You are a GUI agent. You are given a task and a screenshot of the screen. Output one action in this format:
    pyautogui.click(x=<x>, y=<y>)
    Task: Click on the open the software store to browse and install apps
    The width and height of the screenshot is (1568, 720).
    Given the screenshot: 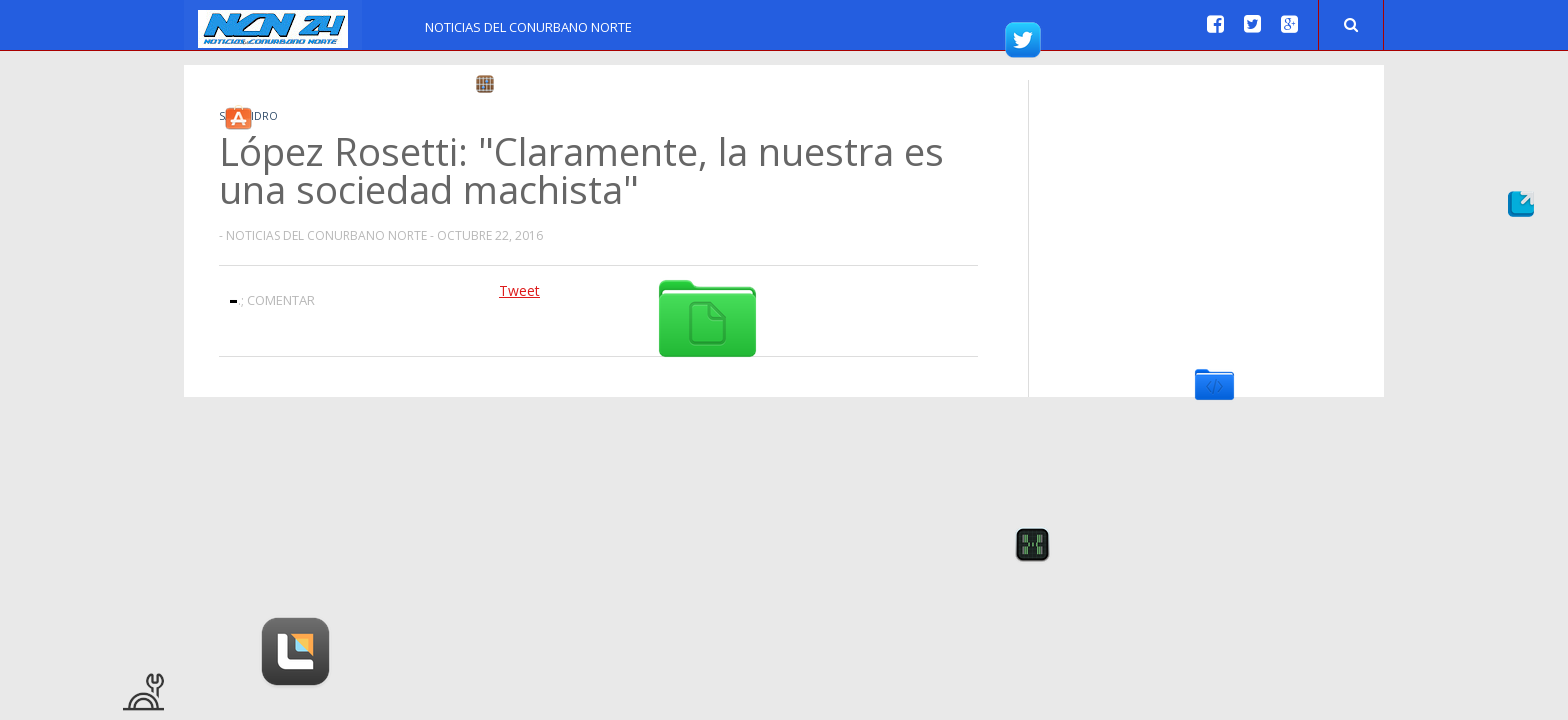 What is the action you would take?
    pyautogui.click(x=238, y=118)
    